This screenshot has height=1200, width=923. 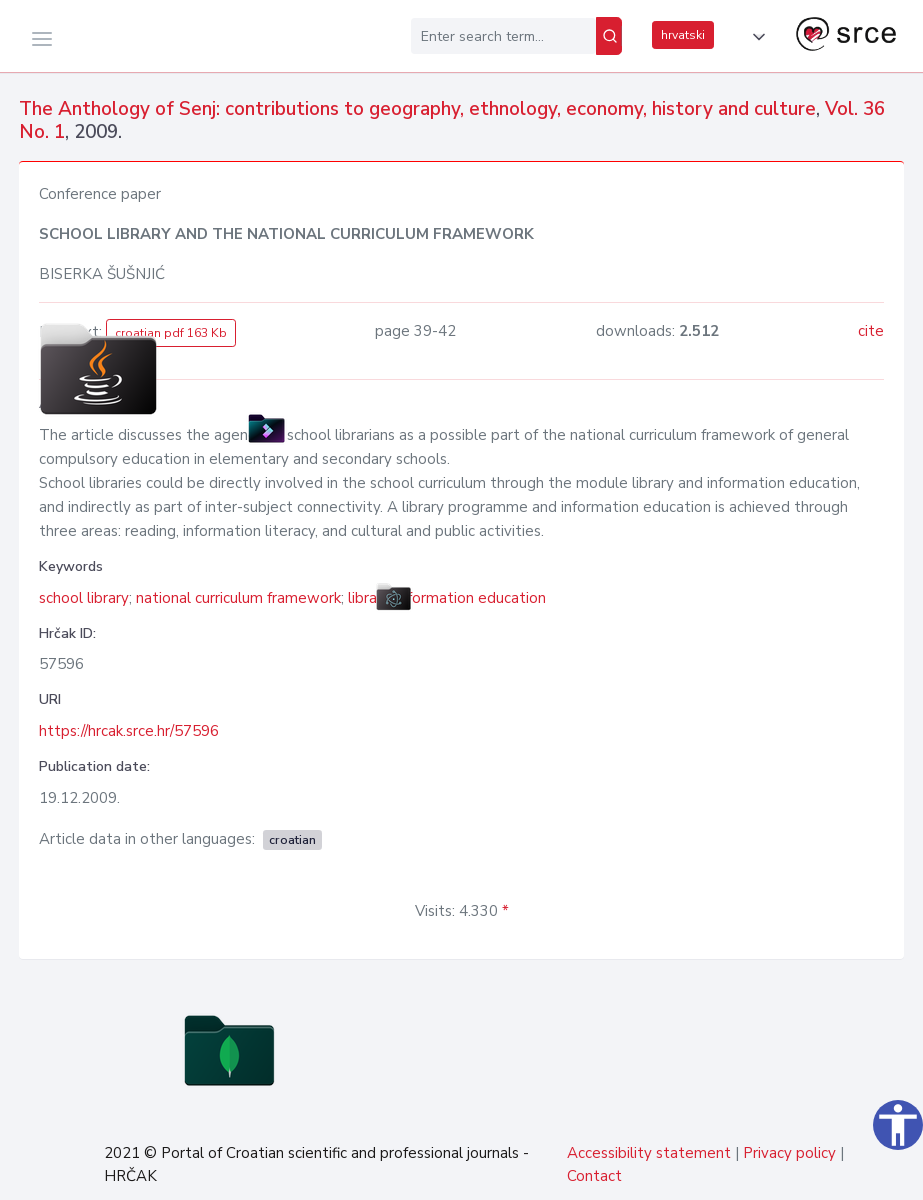 What do you see at coordinates (393, 597) in the screenshot?
I see `open folder containing electron app files` at bounding box center [393, 597].